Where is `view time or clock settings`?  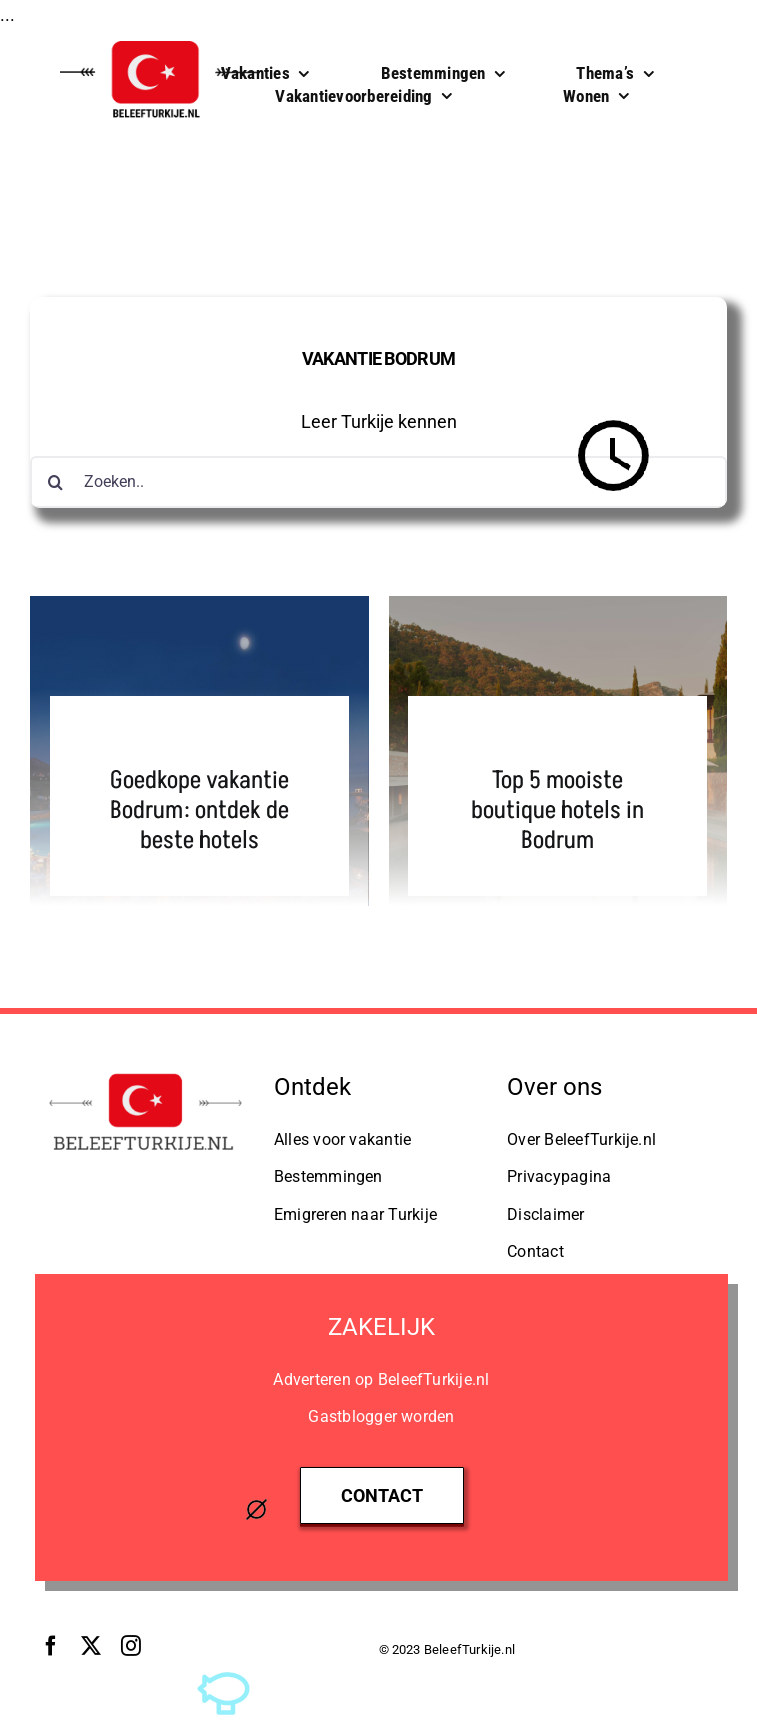 view time or clock settings is located at coordinates (613, 455).